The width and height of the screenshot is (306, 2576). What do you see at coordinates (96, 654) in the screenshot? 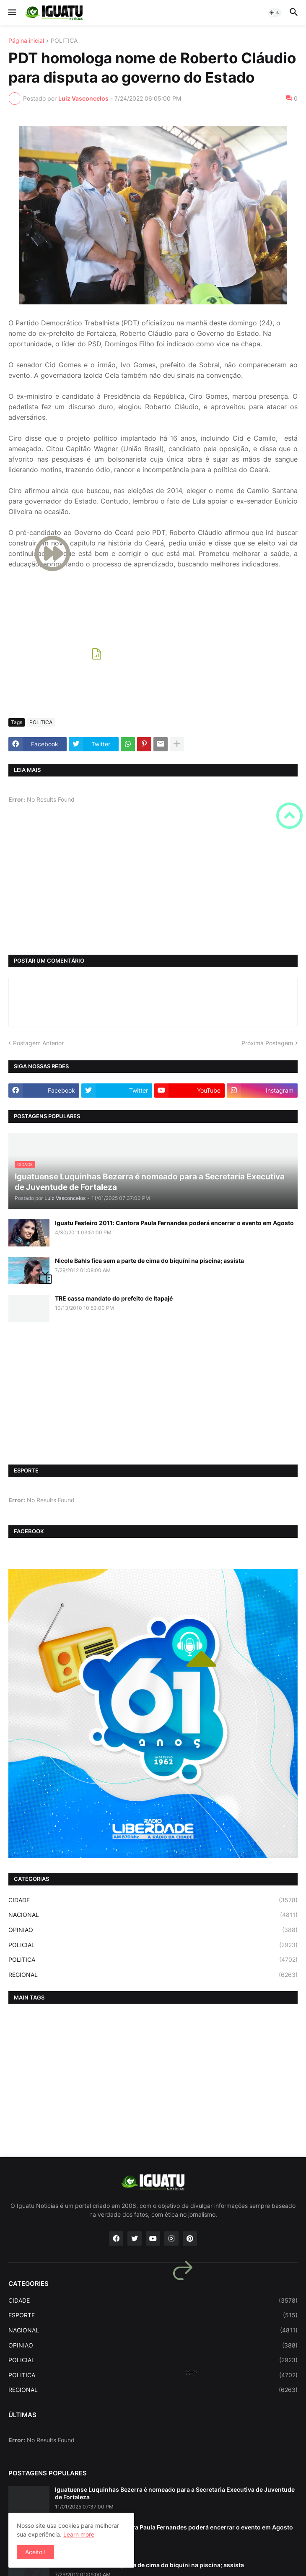
I see `view document analytics or statistics` at bounding box center [96, 654].